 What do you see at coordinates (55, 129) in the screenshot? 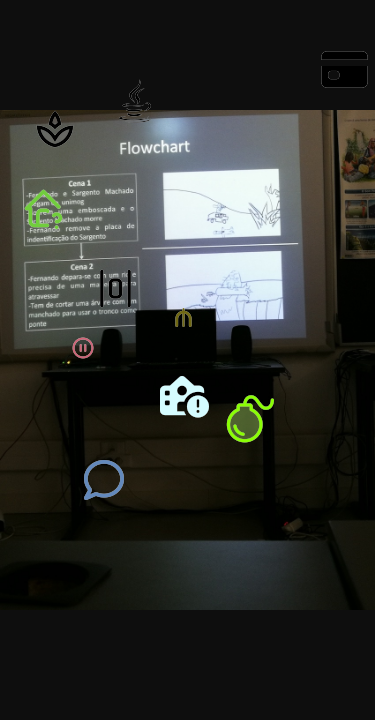
I see `access spa or wellness services` at bounding box center [55, 129].